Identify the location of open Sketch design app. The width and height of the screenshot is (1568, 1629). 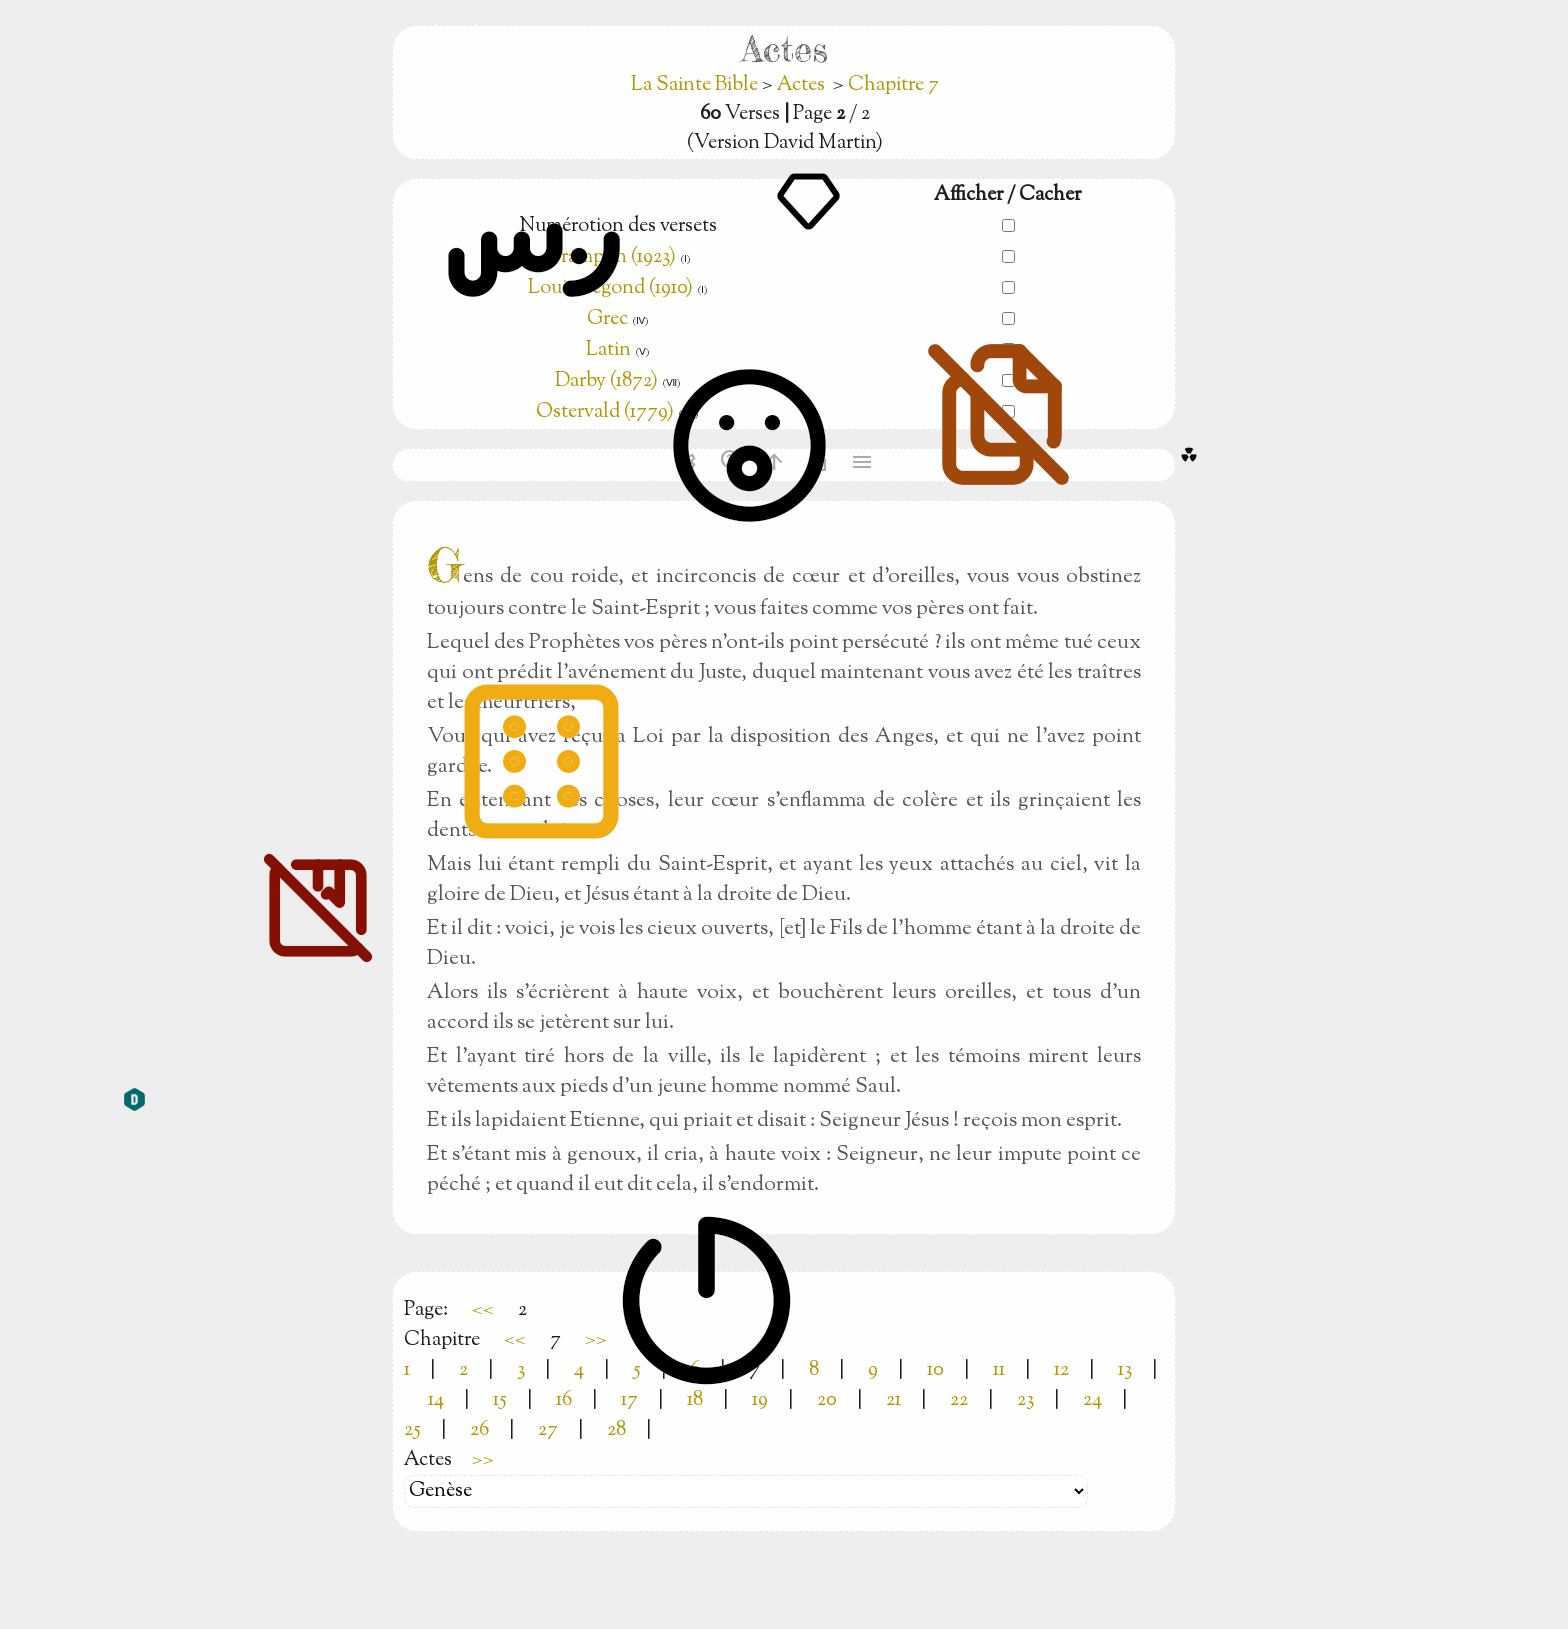
(808, 201).